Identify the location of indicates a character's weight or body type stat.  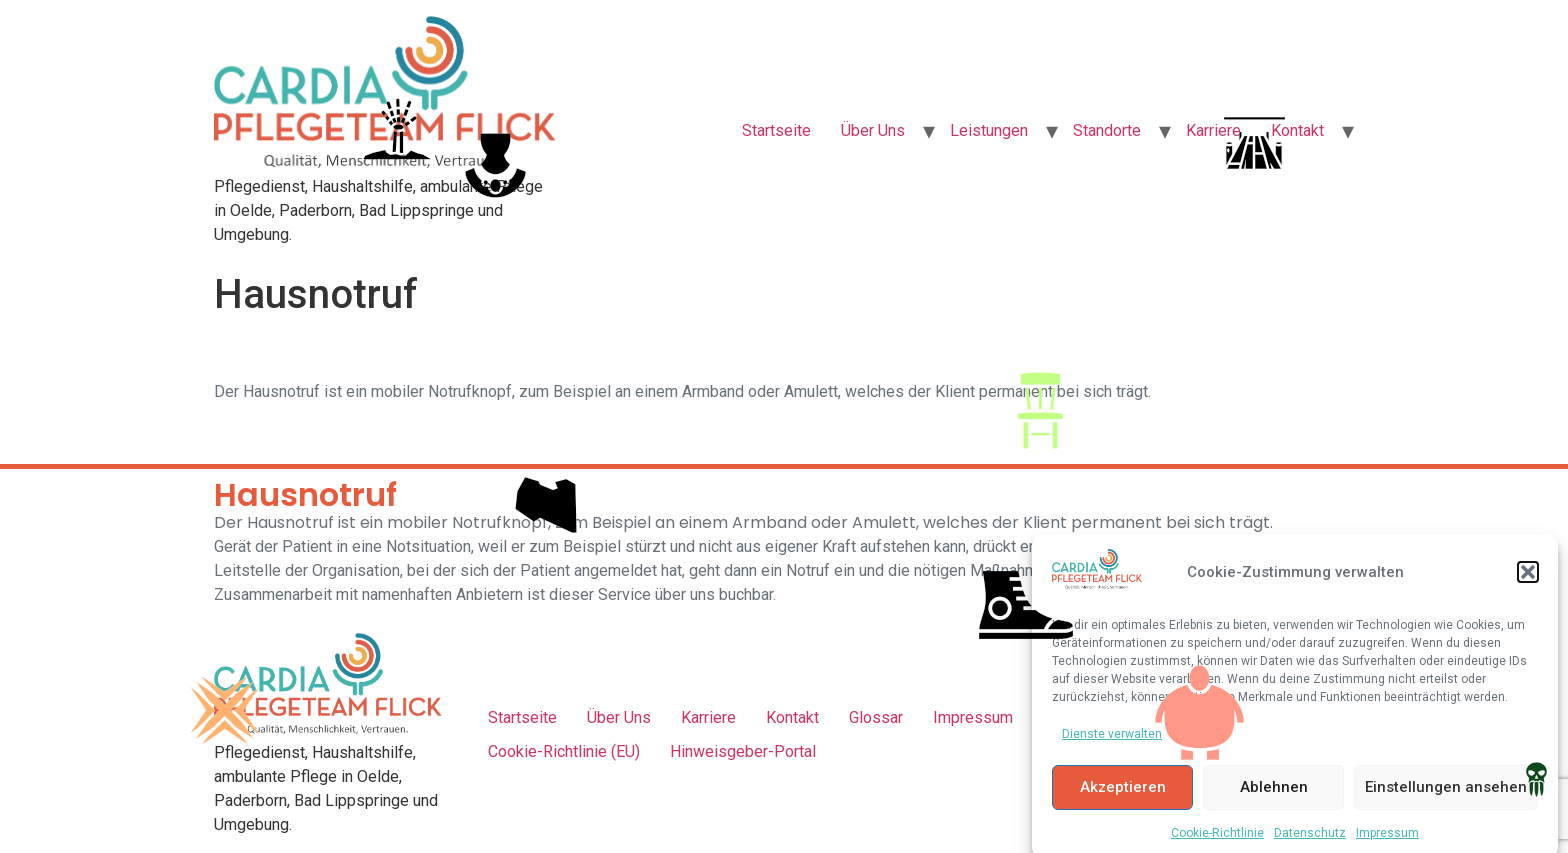
(1199, 712).